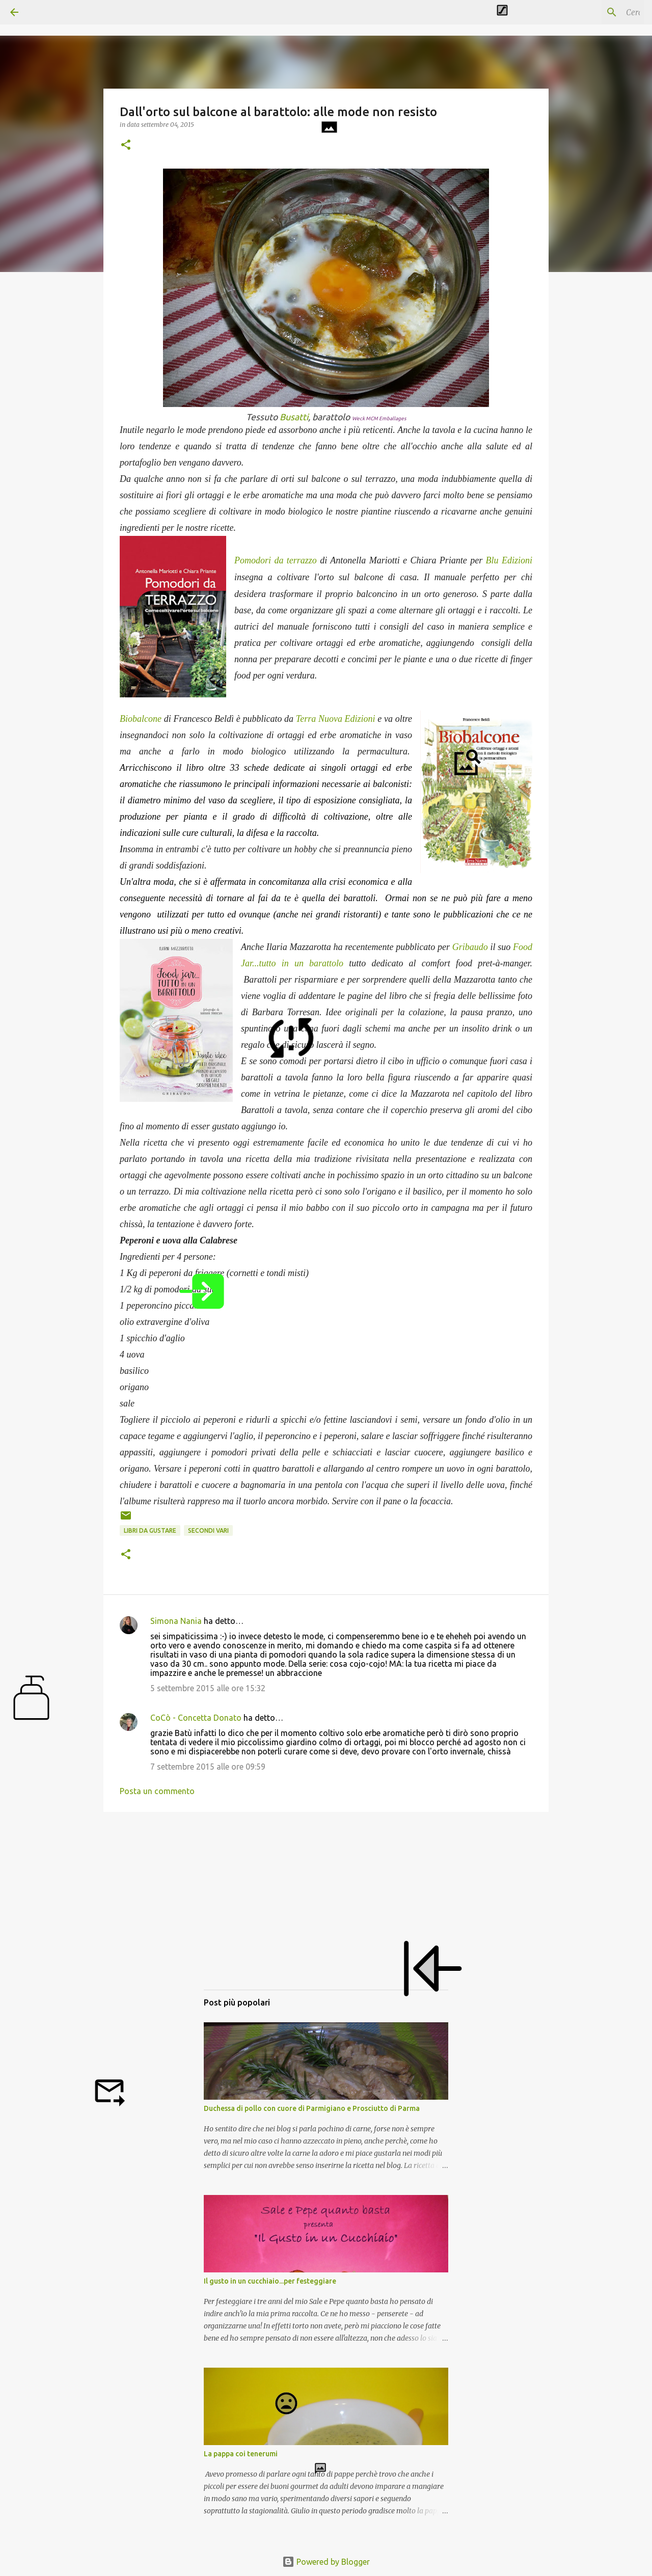  Describe the element at coordinates (502, 10) in the screenshot. I see `indicates escalator access nearby` at that location.